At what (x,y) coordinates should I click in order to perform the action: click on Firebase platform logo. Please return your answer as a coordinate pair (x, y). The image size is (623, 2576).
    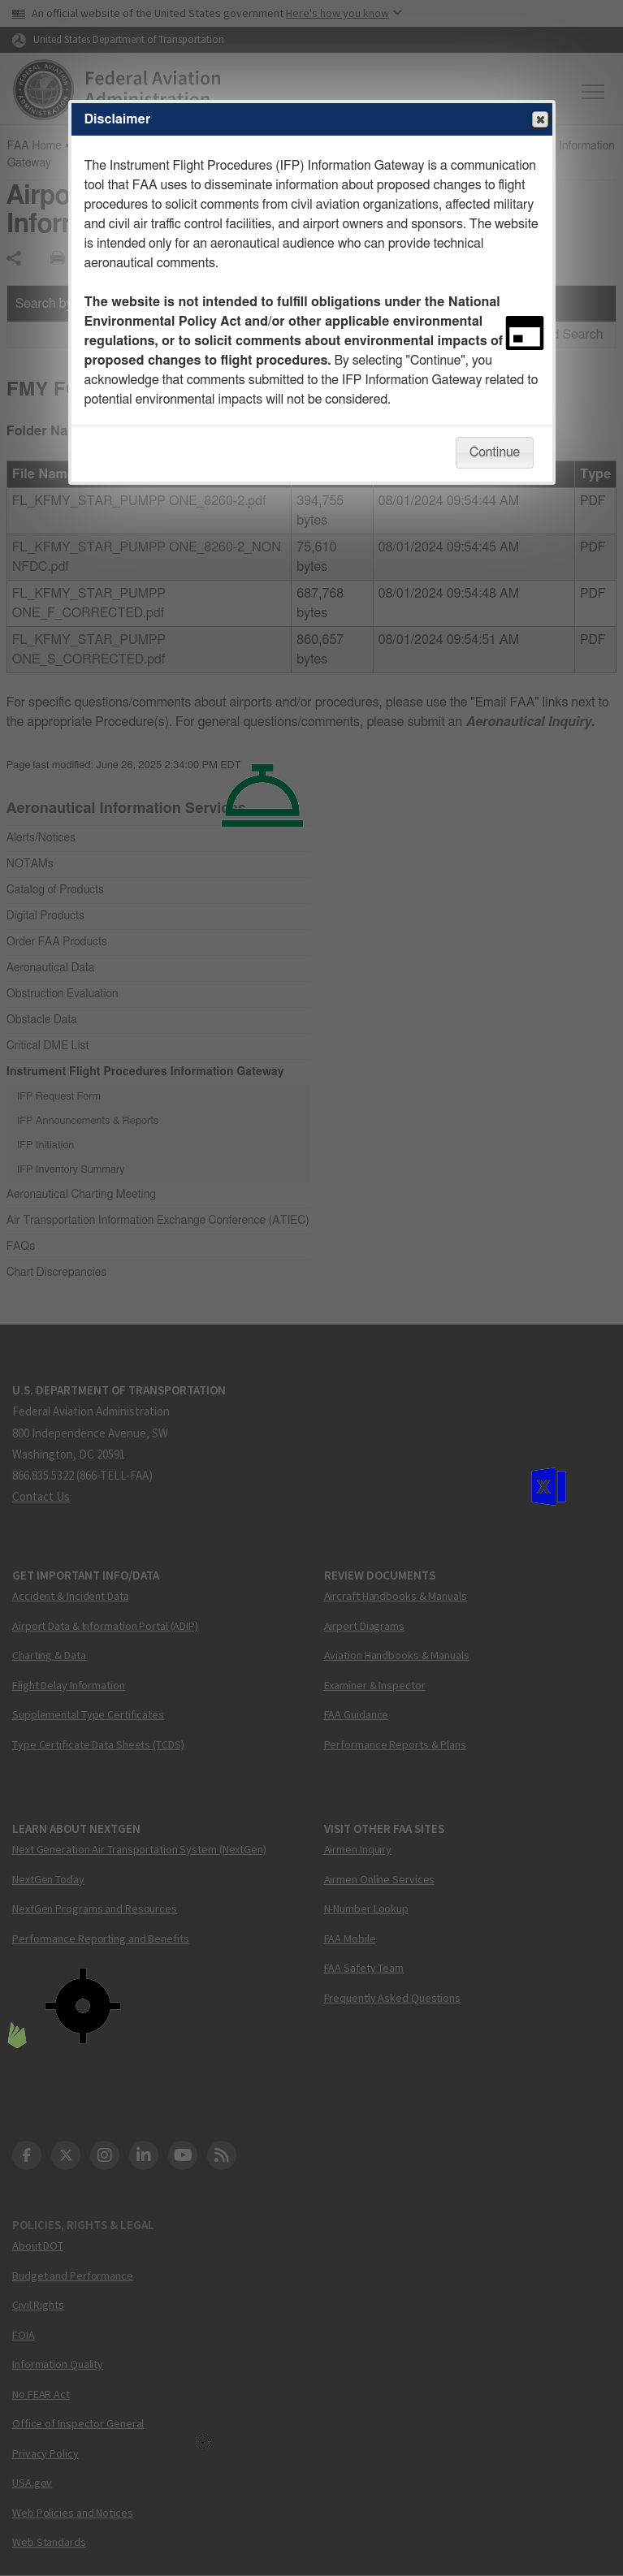
    Looking at the image, I should click on (17, 2035).